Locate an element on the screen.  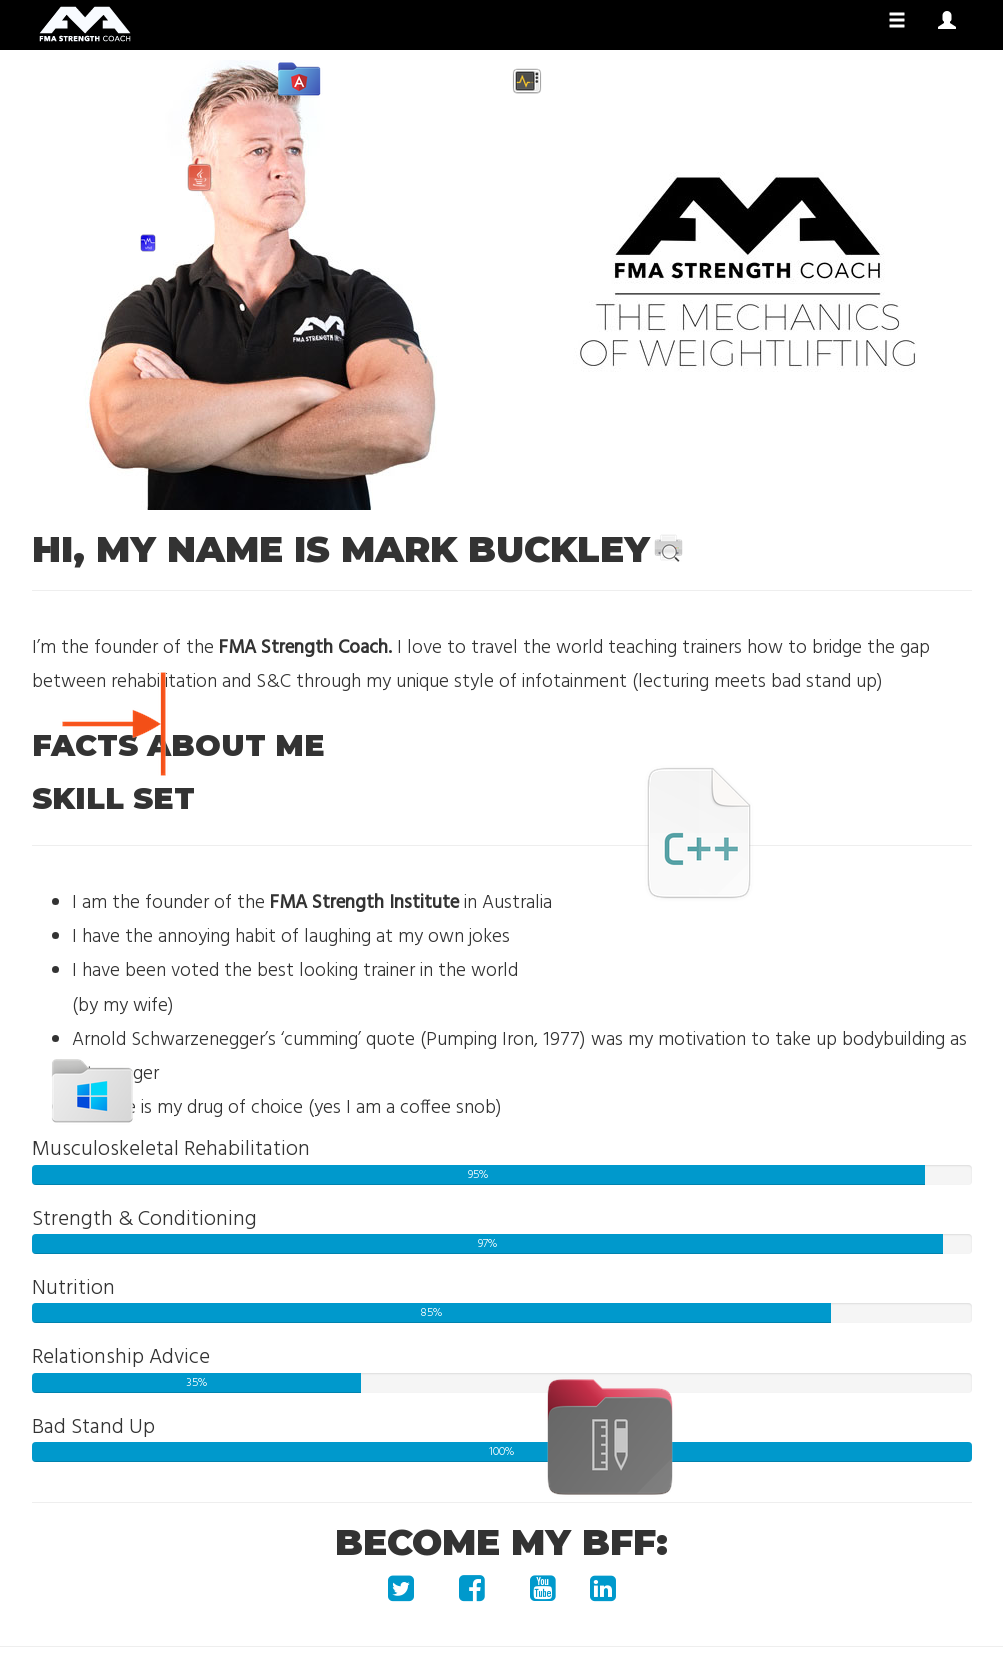
go to the last item or page is located at coordinates (114, 724).